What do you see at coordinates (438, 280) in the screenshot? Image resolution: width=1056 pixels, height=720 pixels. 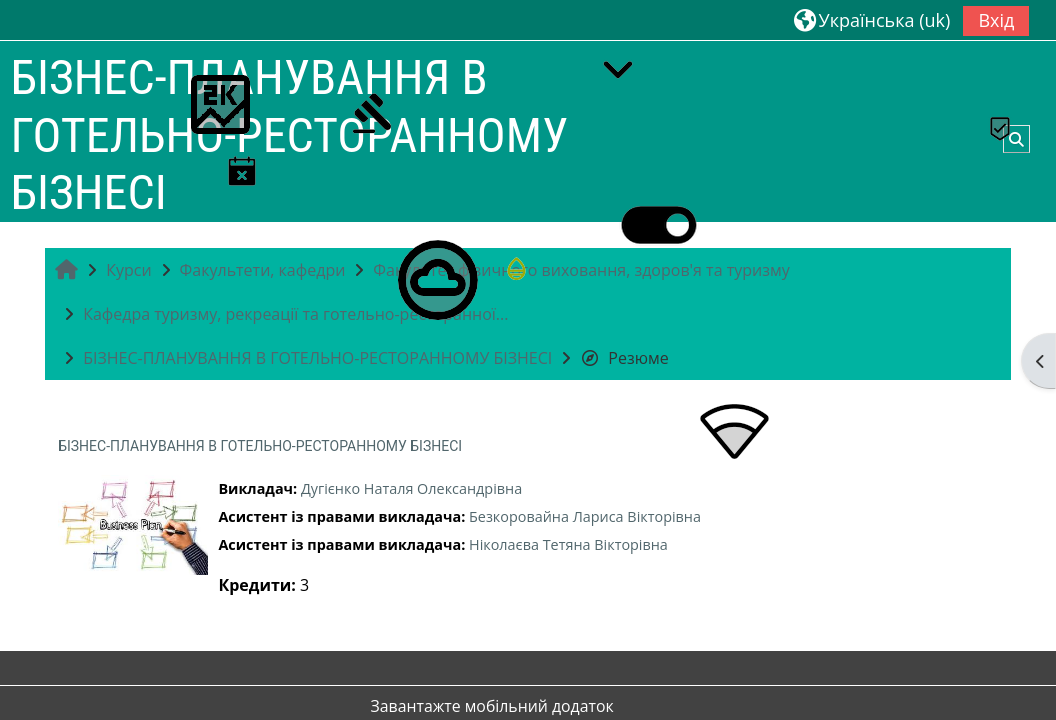 I see `access cloud storage` at bounding box center [438, 280].